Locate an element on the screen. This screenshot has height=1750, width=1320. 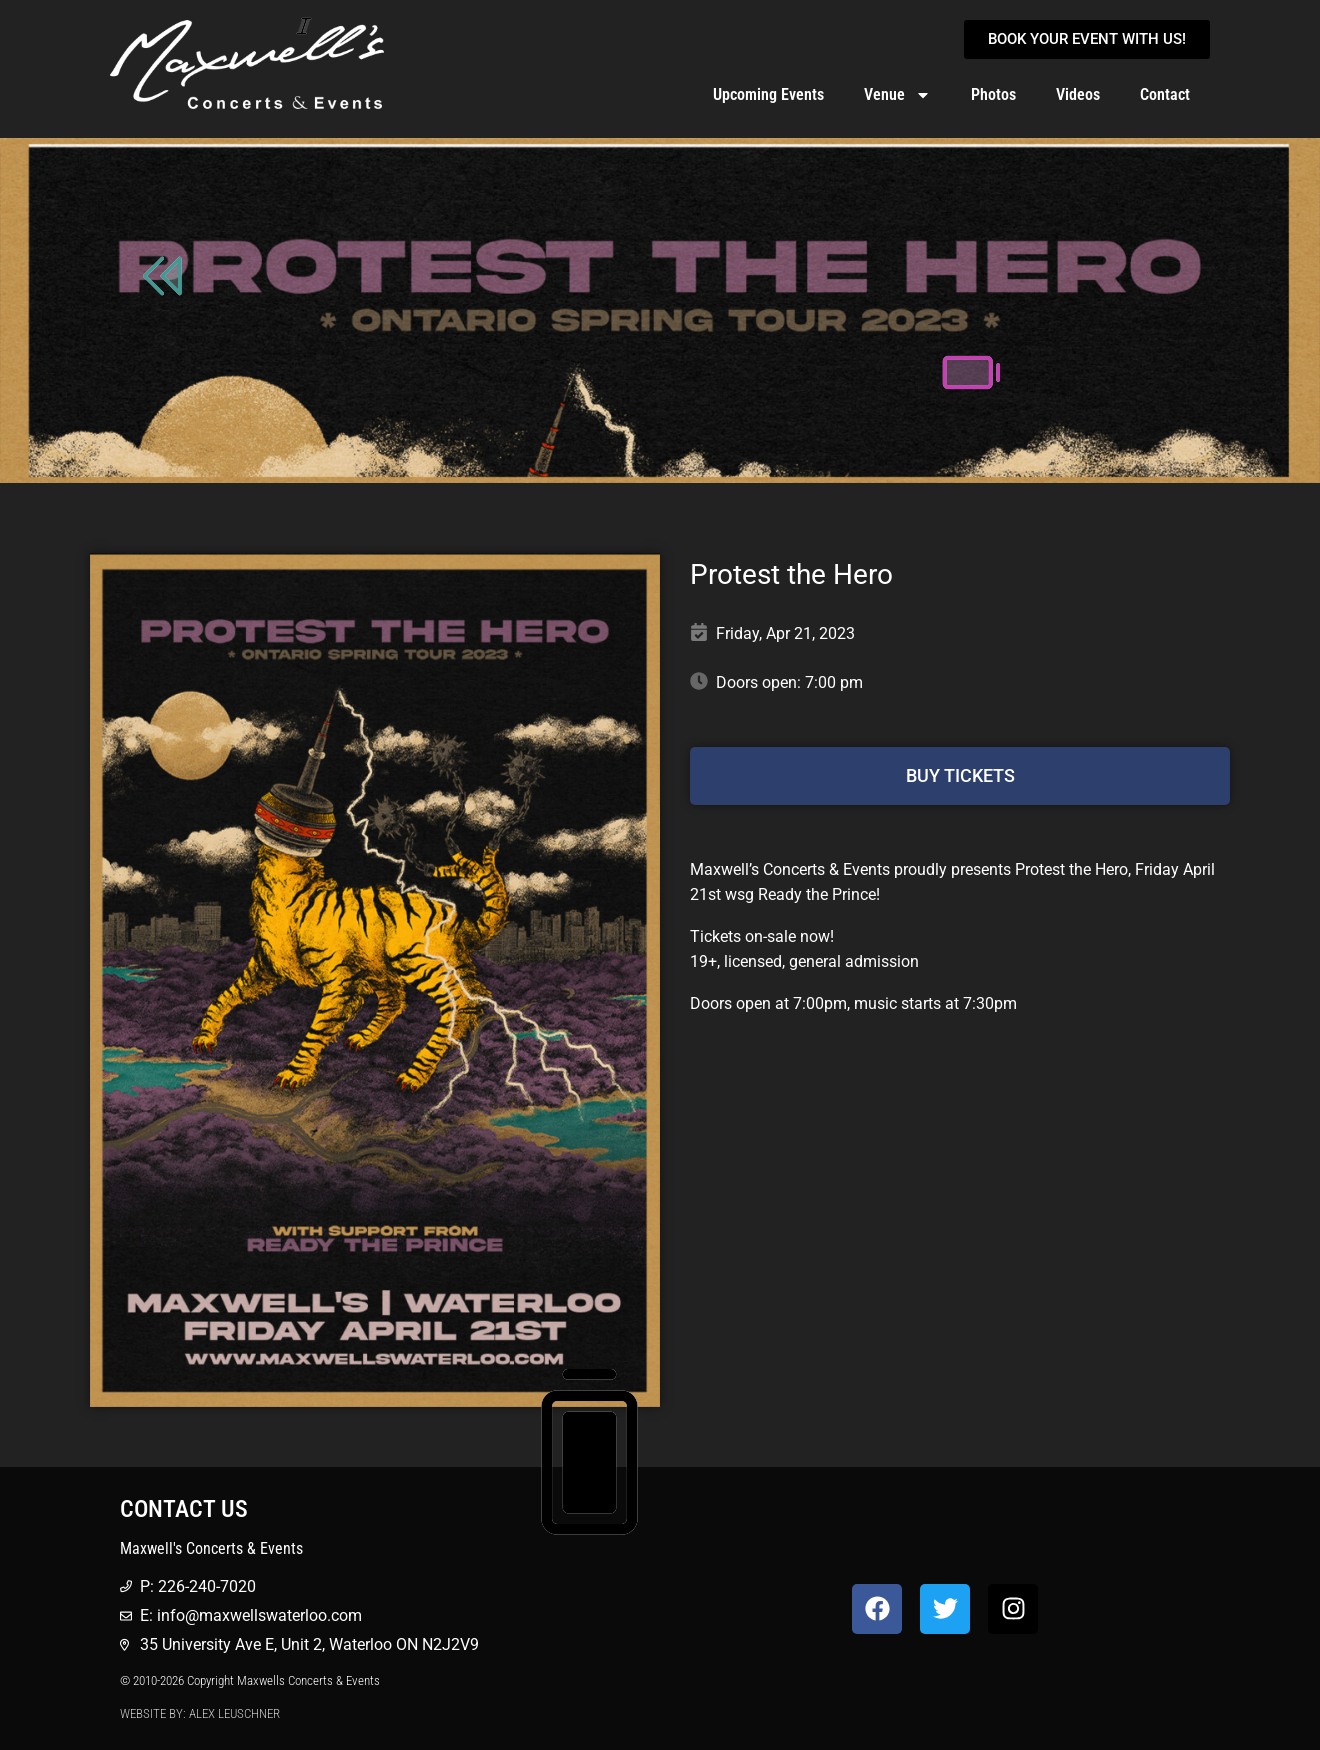
indicates battery is empty or depleted is located at coordinates (970, 372).